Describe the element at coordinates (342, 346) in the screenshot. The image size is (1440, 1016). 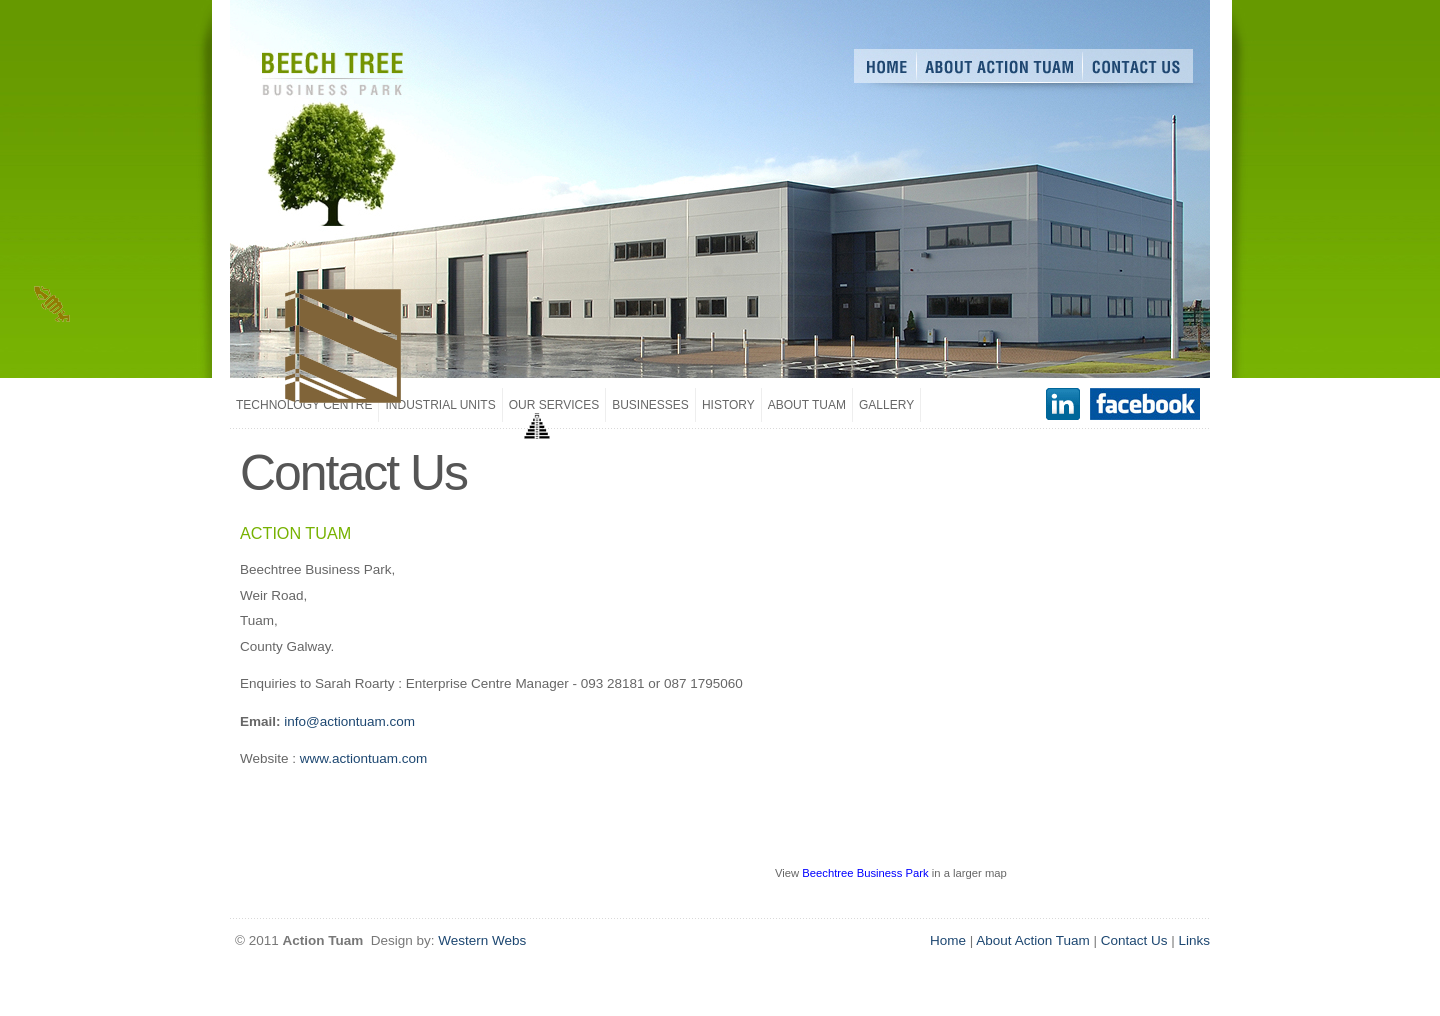
I see `indicates armor or defensive equipment` at that location.